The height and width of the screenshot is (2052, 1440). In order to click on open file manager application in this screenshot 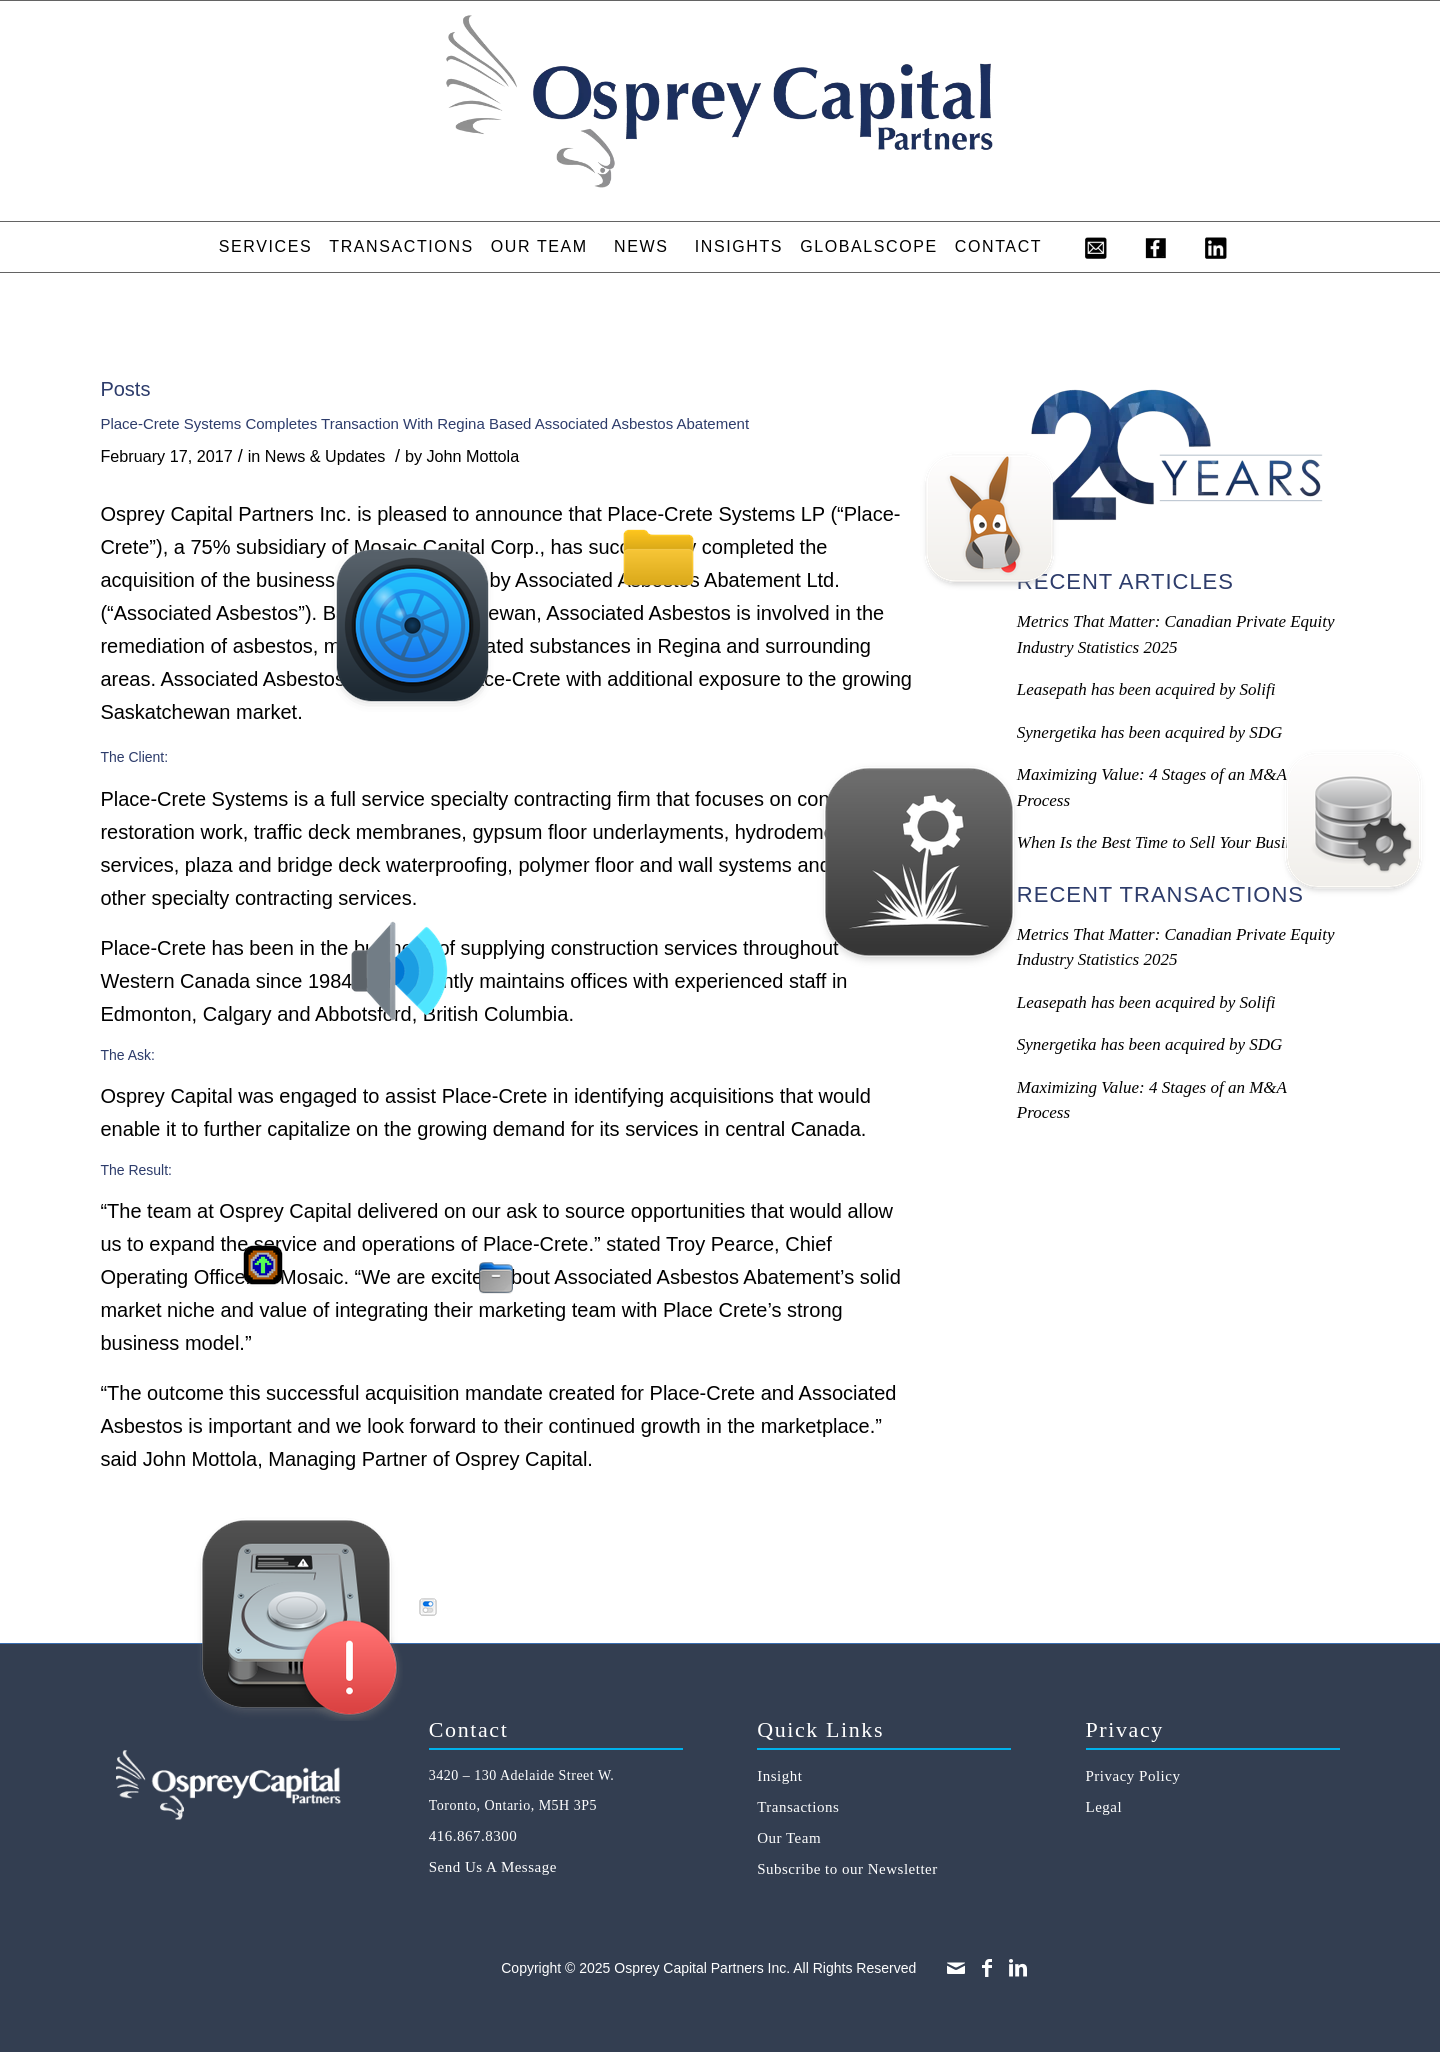, I will do `click(496, 1277)`.